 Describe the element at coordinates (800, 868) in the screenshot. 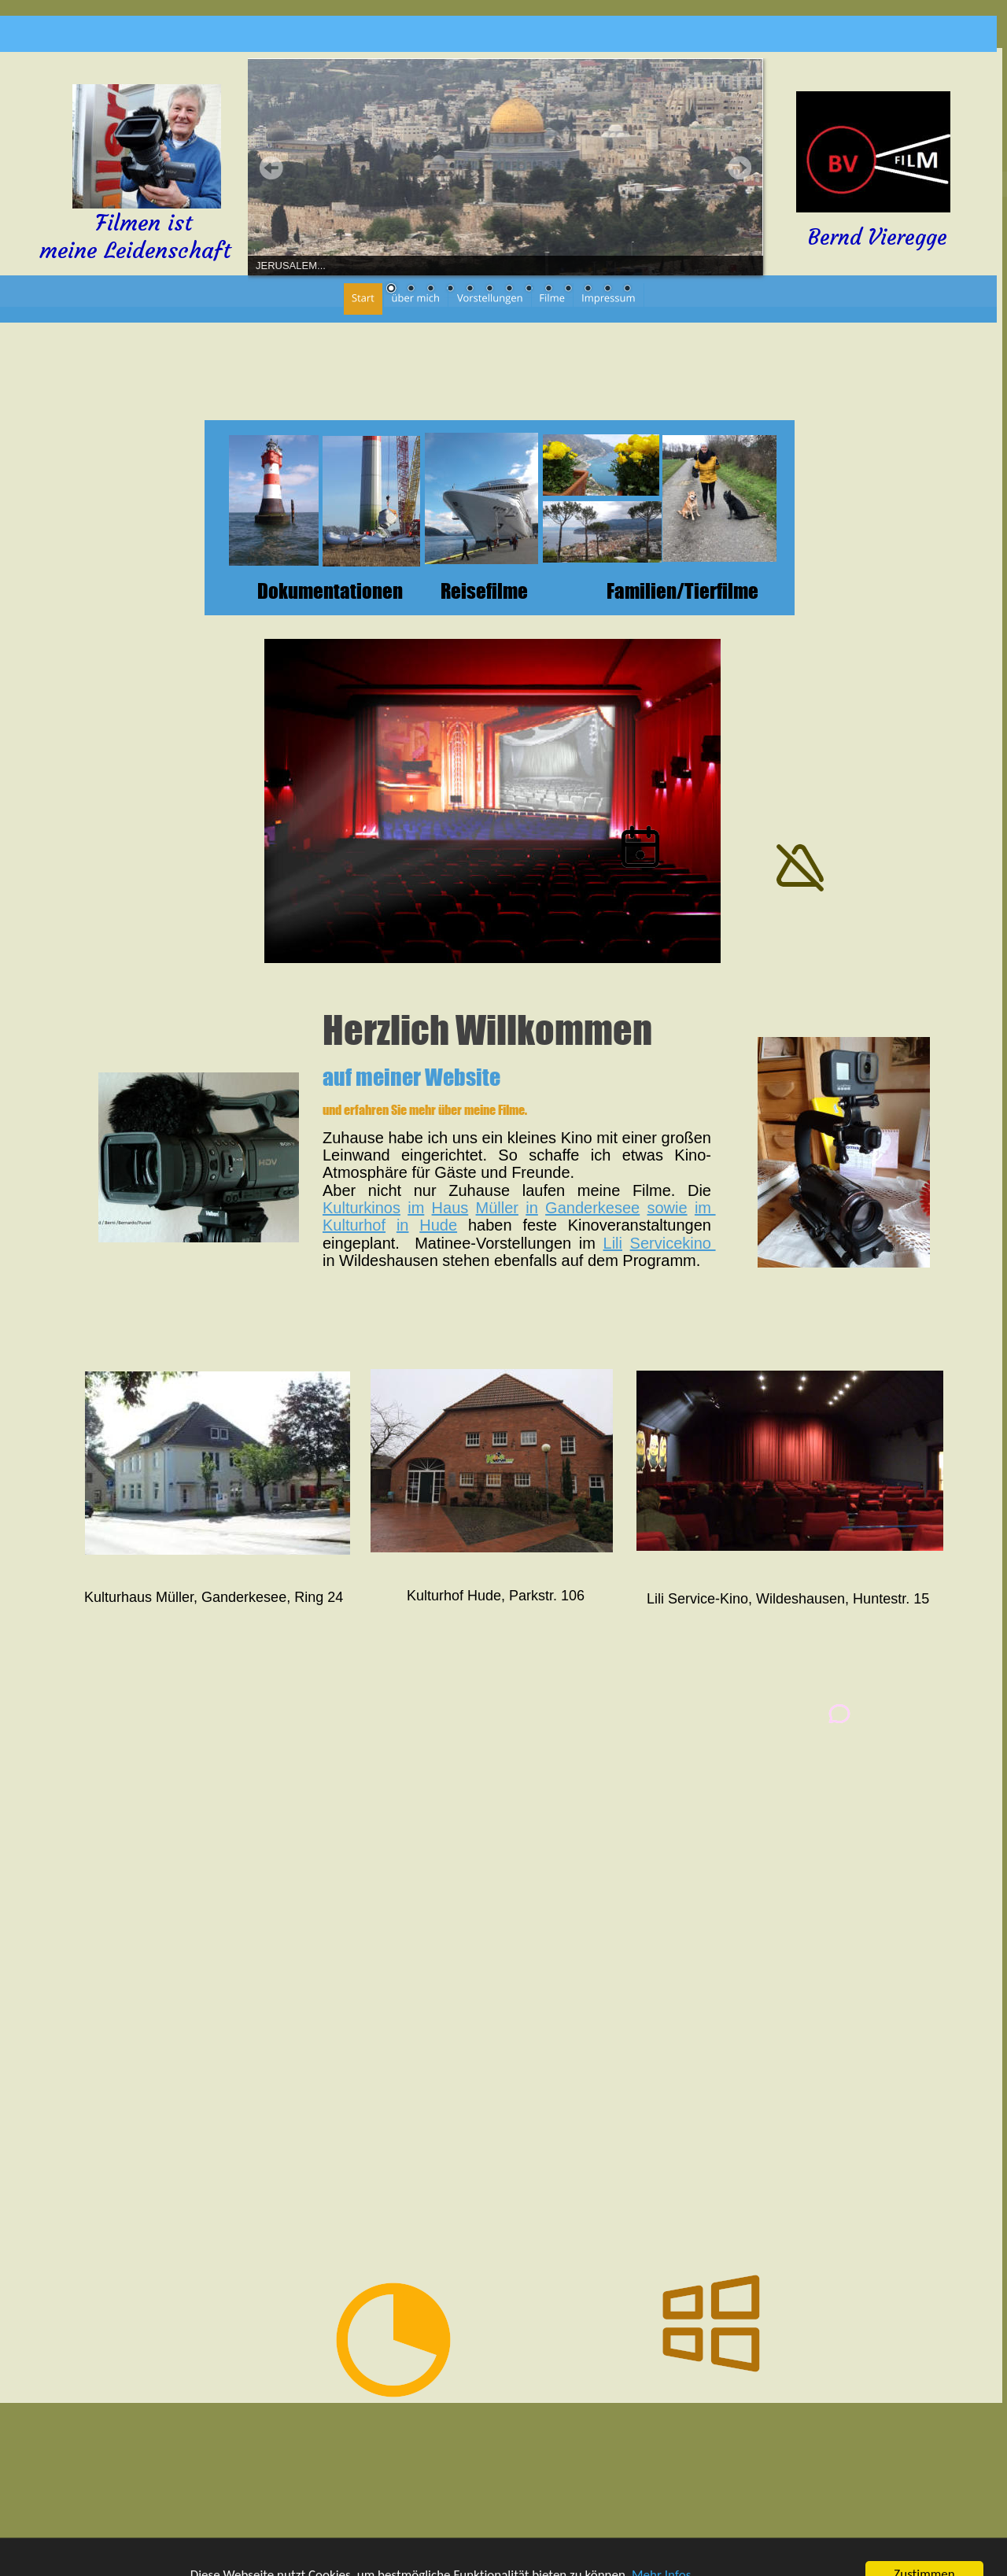

I see `do not bleach - laundry care instruction` at that location.